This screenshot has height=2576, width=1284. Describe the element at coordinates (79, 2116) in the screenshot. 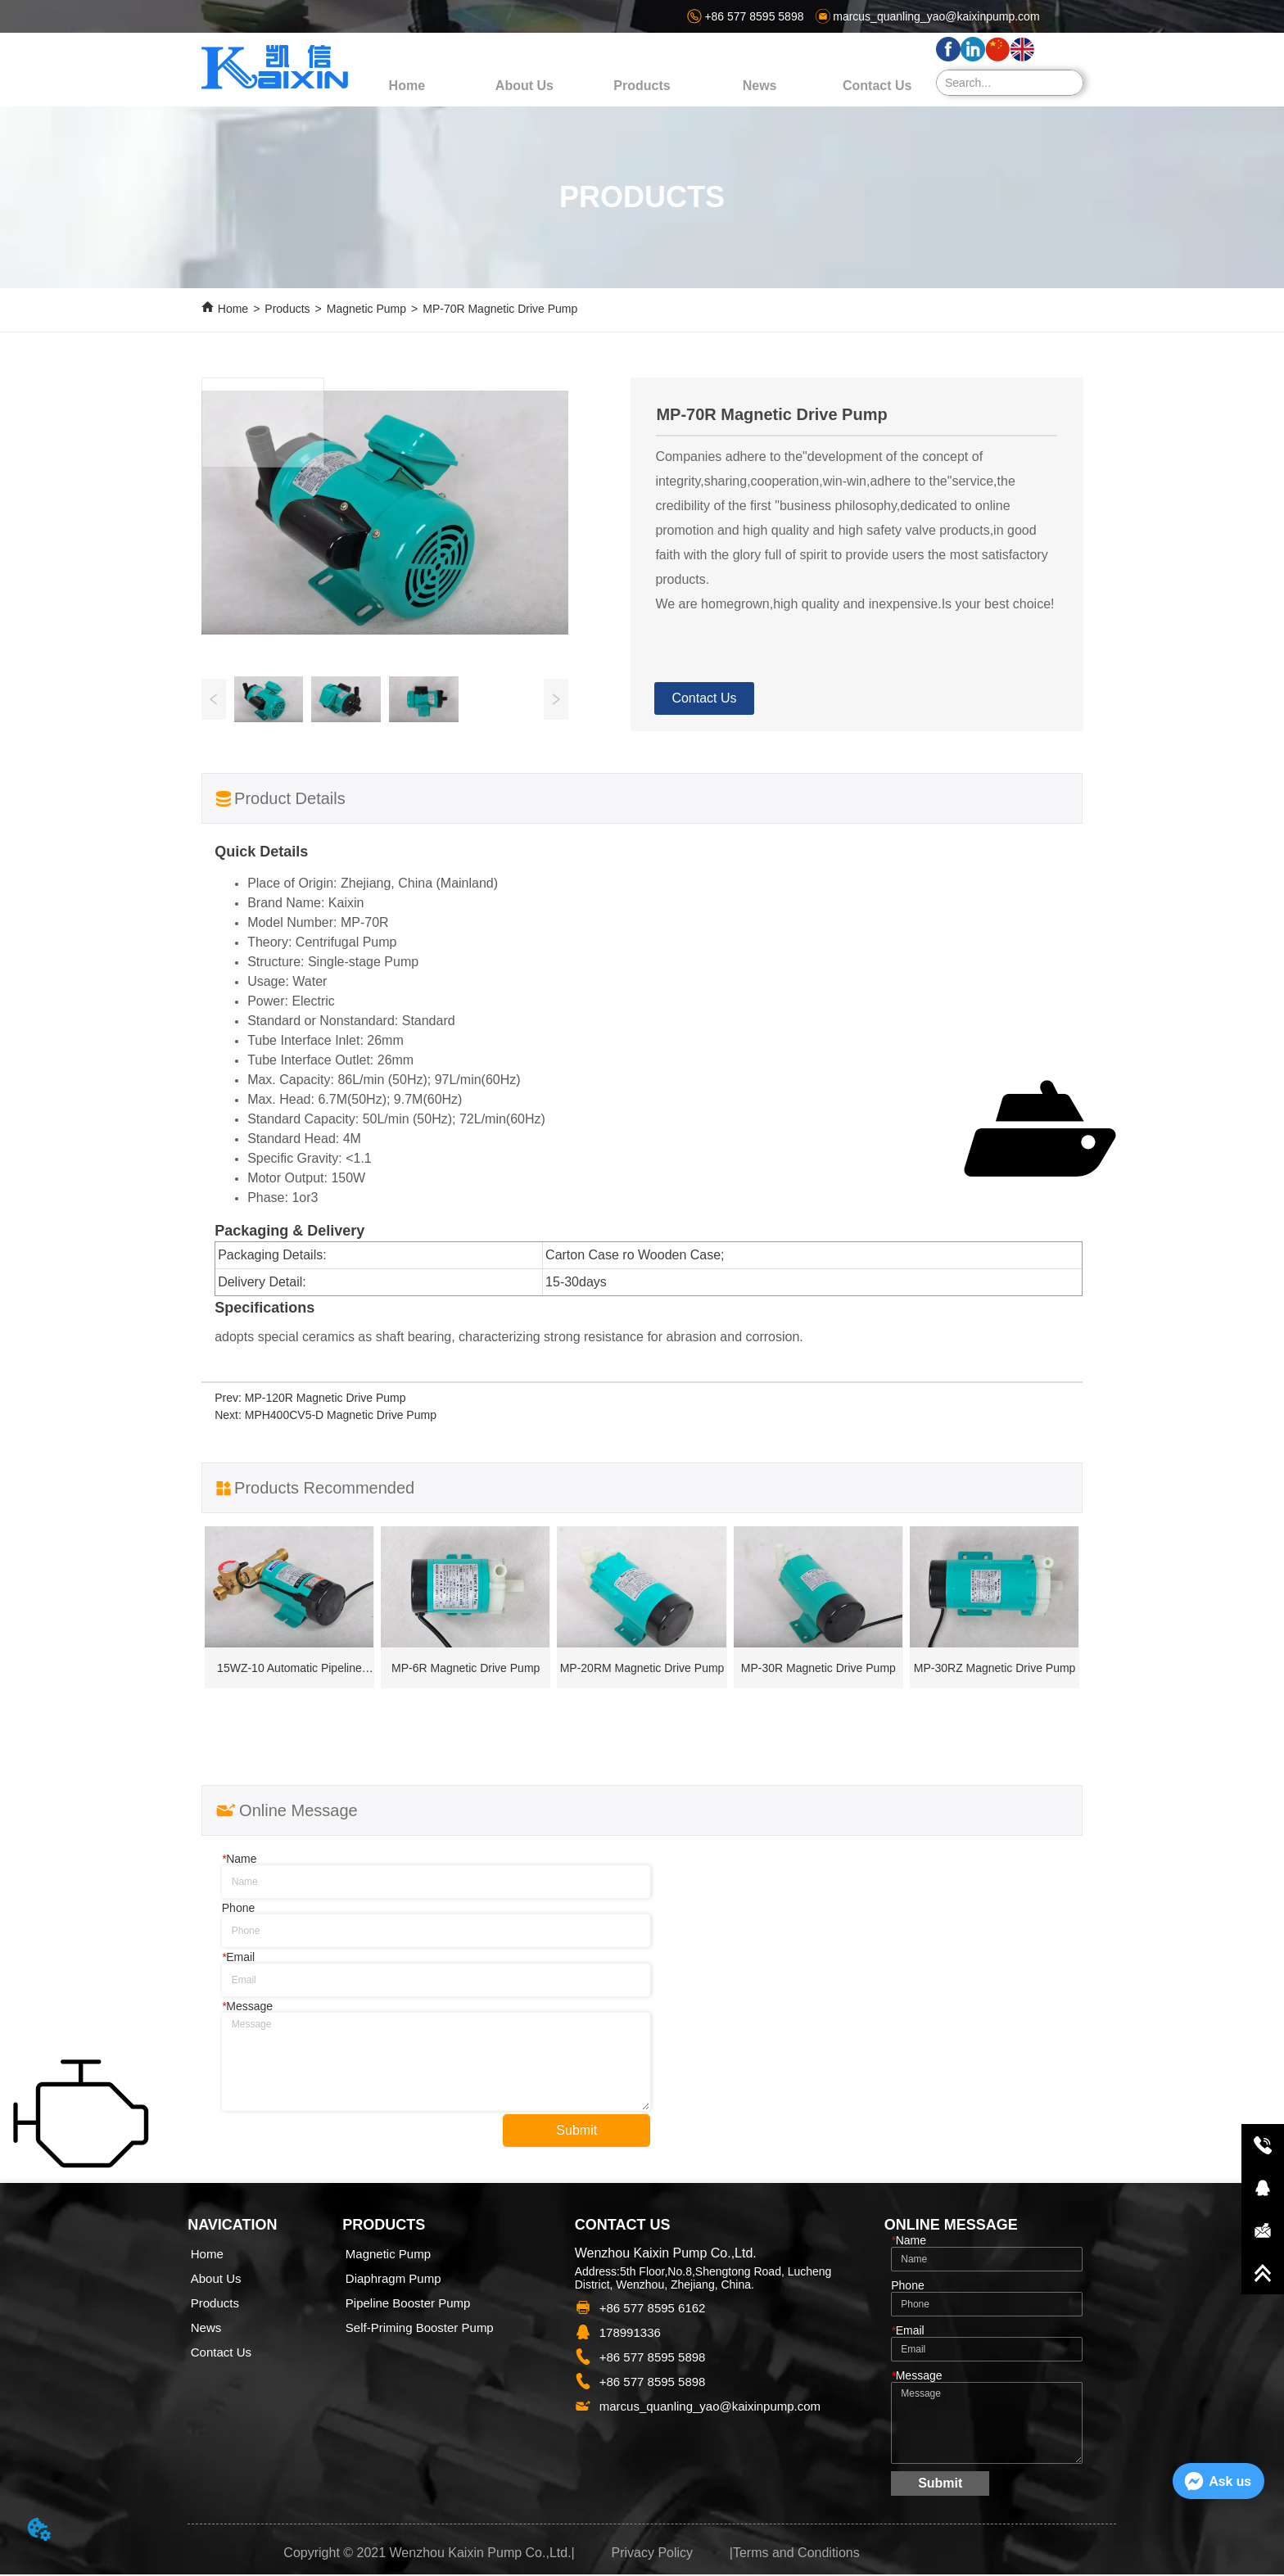

I see `view engine status or diagnostics` at that location.